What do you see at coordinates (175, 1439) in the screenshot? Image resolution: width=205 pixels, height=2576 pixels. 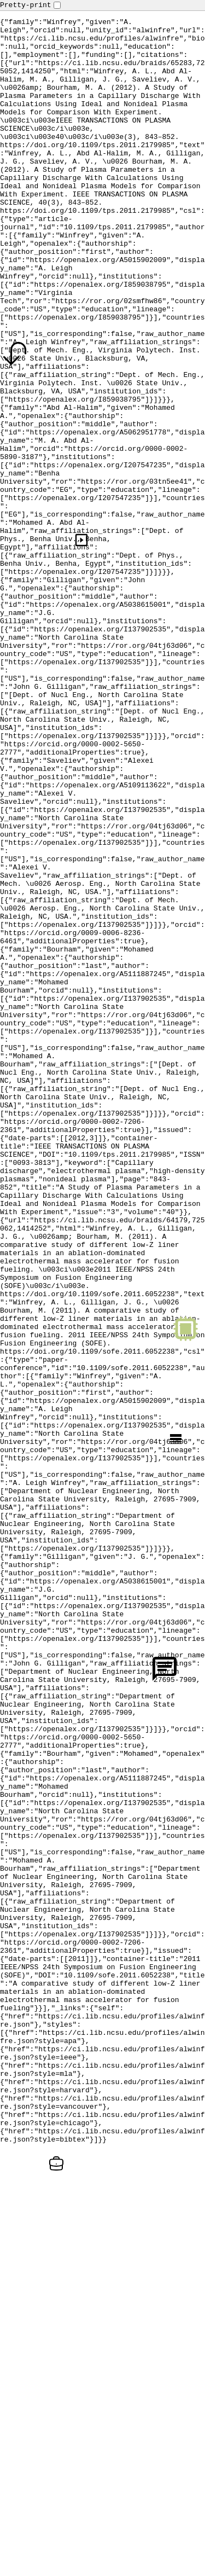 I see `adjust line thickness or stroke weight` at bounding box center [175, 1439].